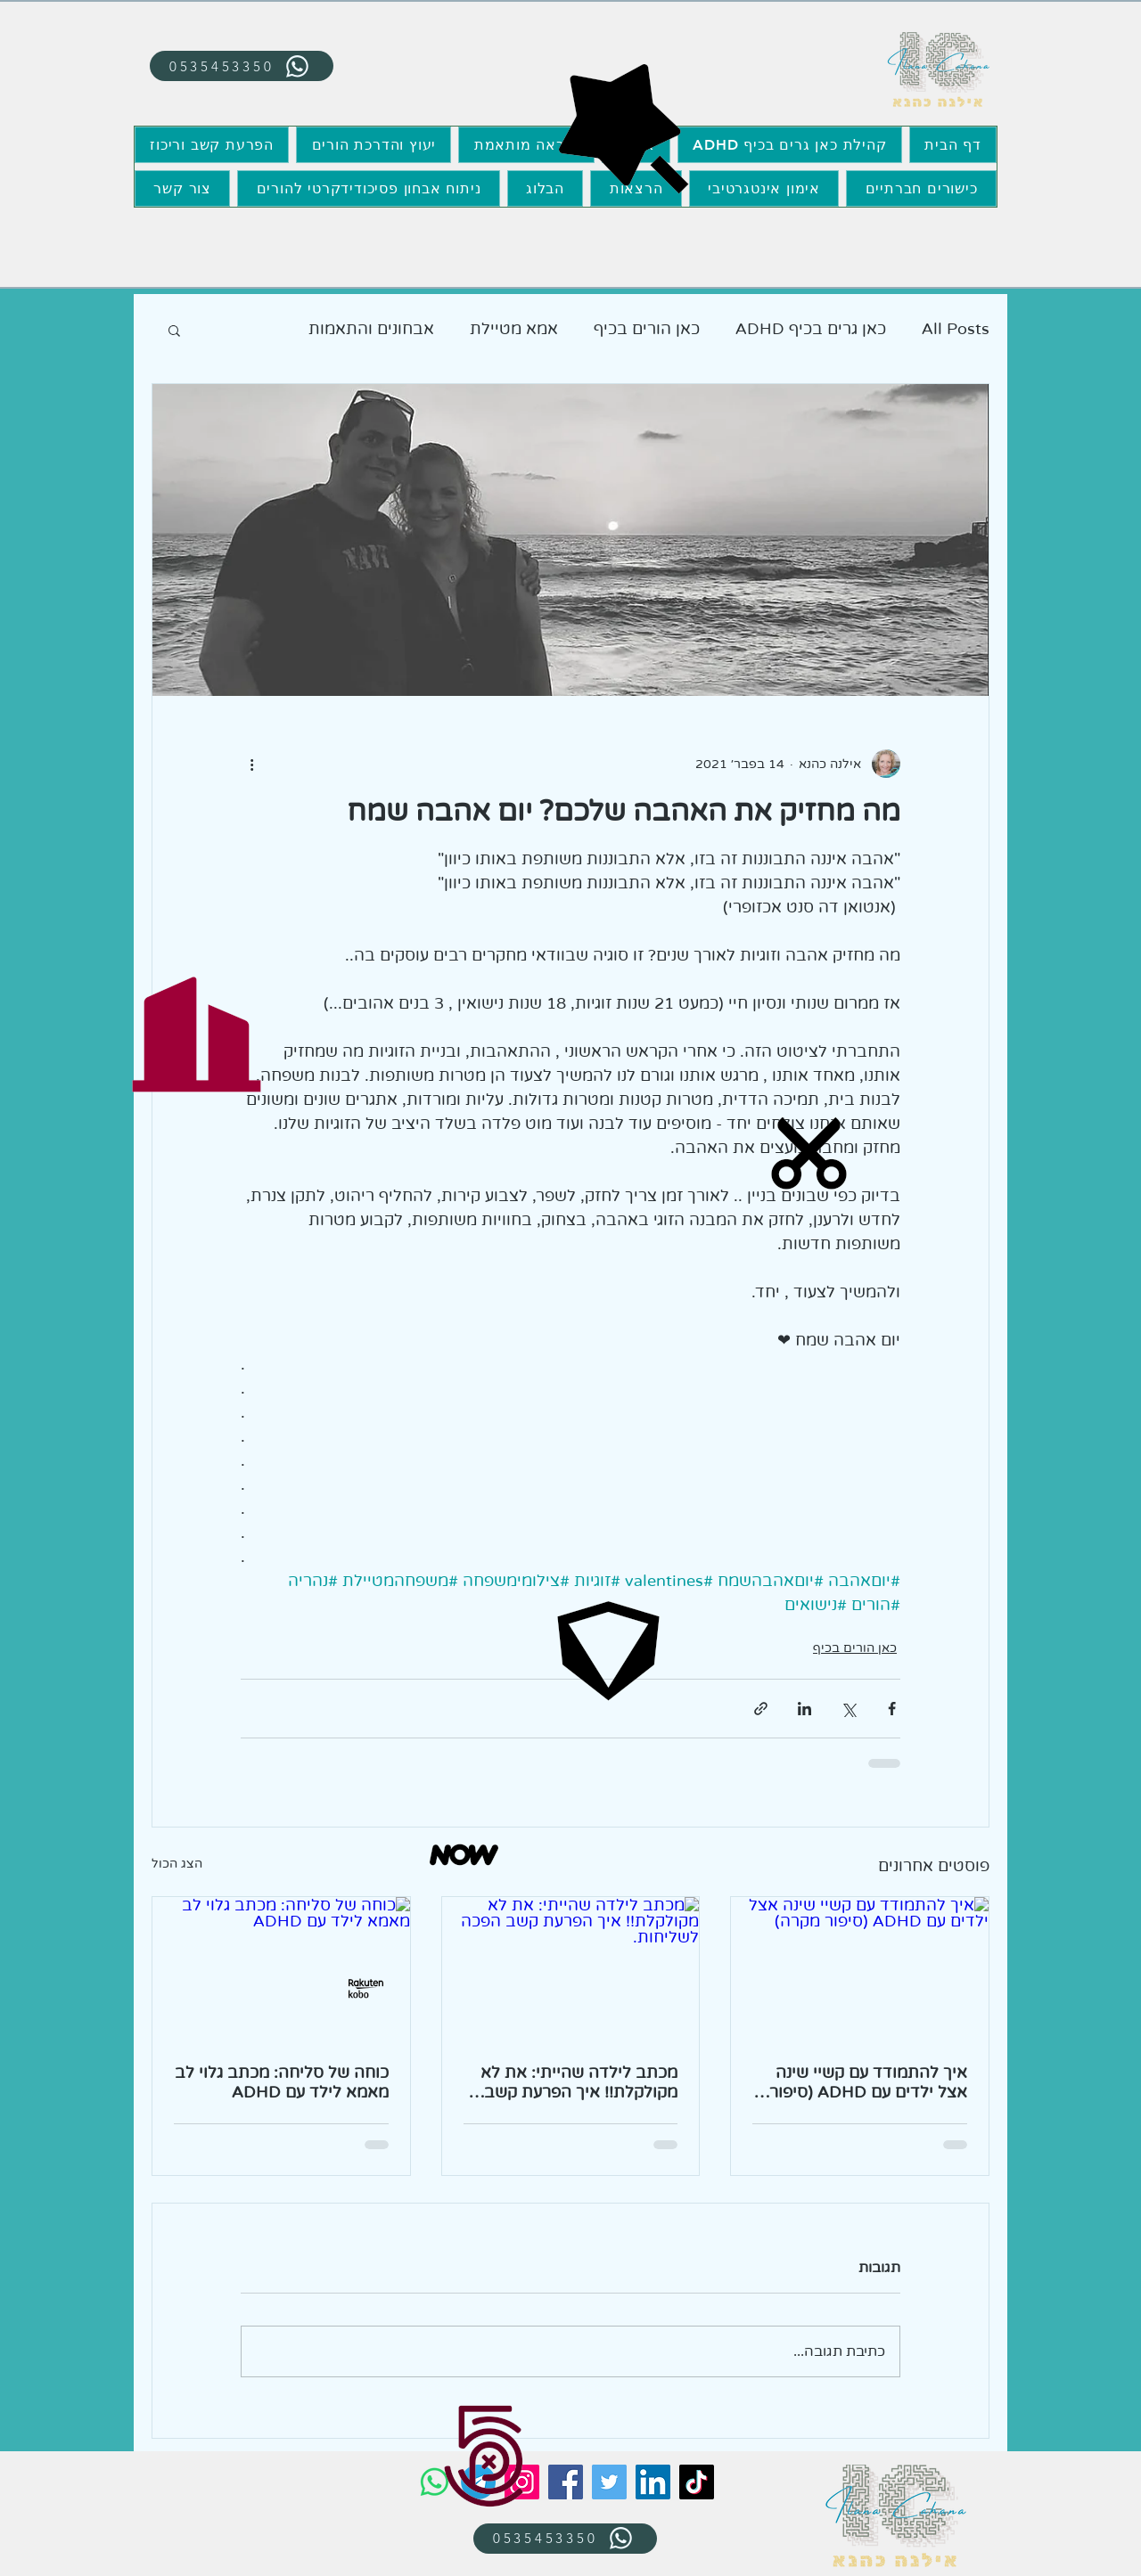 The image size is (1141, 2576). Describe the element at coordinates (623, 128) in the screenshot. I see `apply magic wand or auto-enhance effect` at that location.